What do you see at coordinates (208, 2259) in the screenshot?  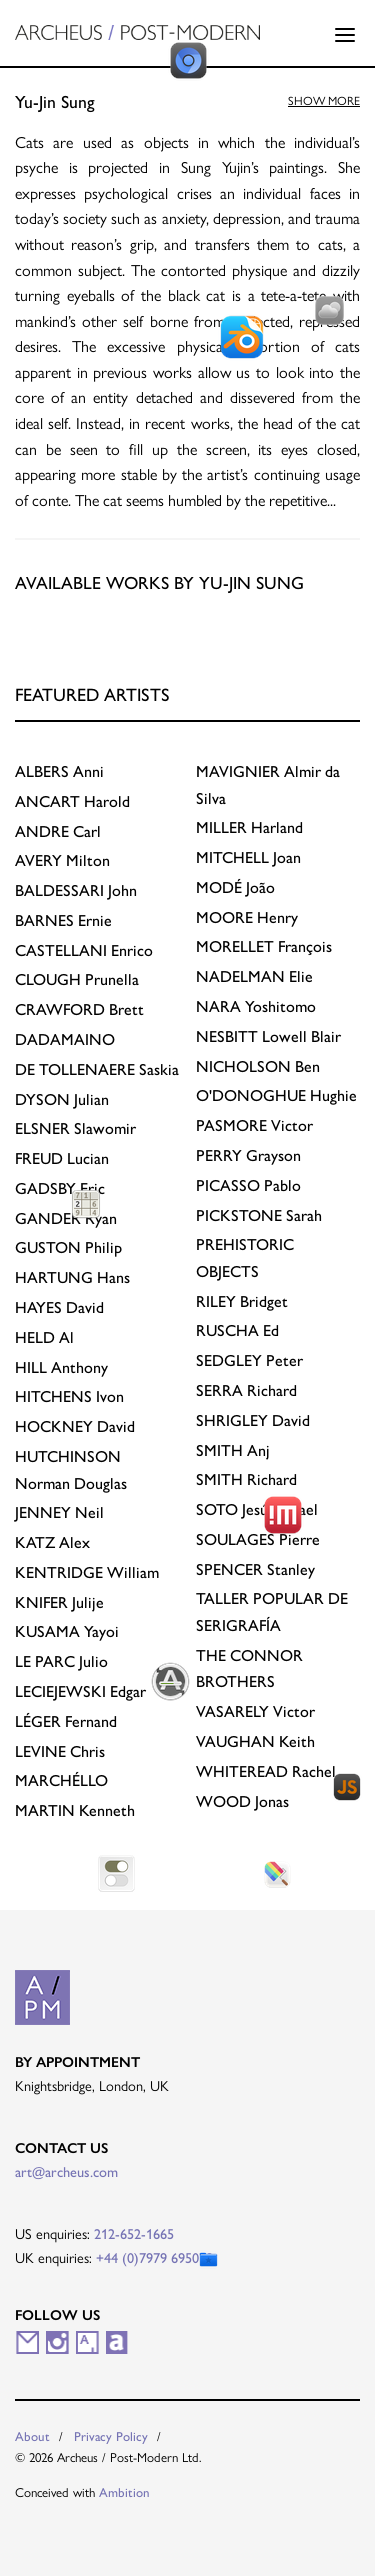 I see `access bookmarked or favorite files` at bounding box center [208, 2259].